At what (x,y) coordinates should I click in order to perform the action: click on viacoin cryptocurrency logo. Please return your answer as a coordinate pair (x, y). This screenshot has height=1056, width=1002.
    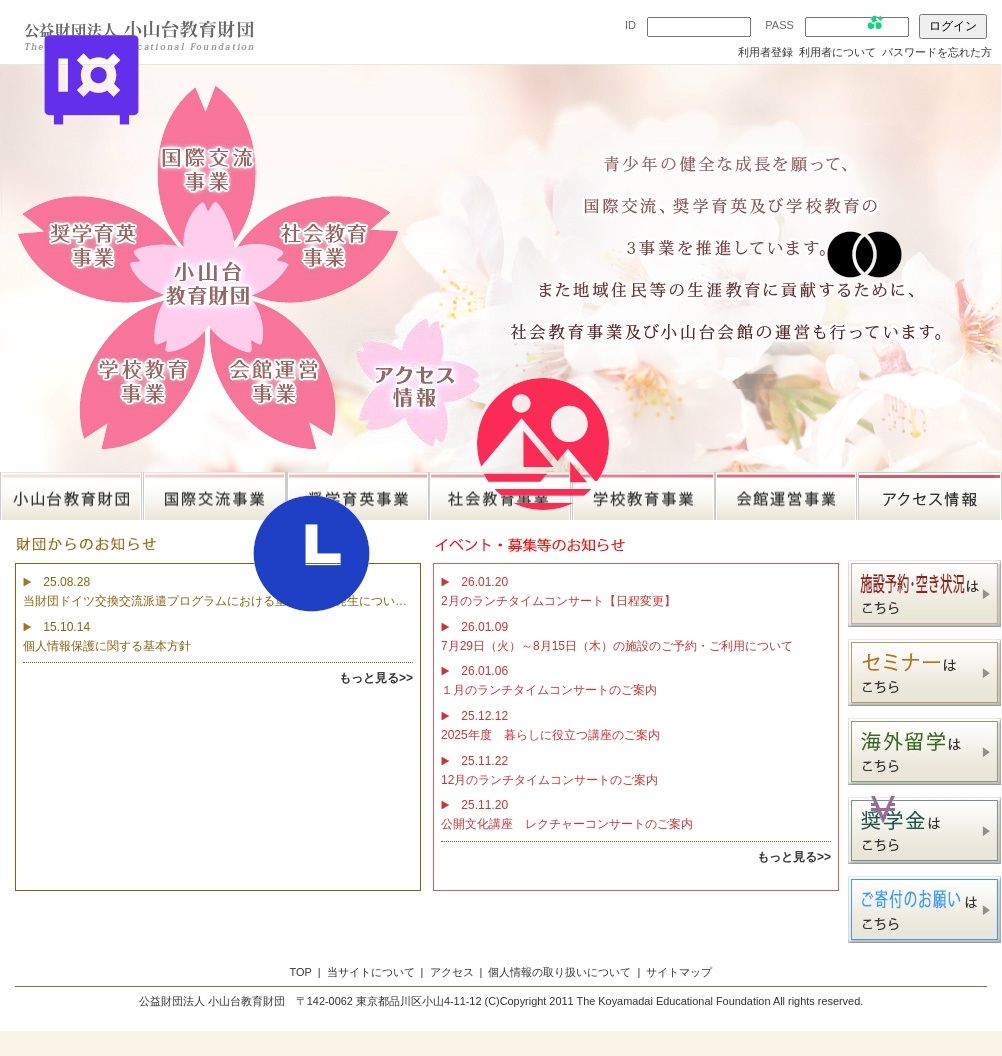
    Looking at the image, I should click on (883, 810).